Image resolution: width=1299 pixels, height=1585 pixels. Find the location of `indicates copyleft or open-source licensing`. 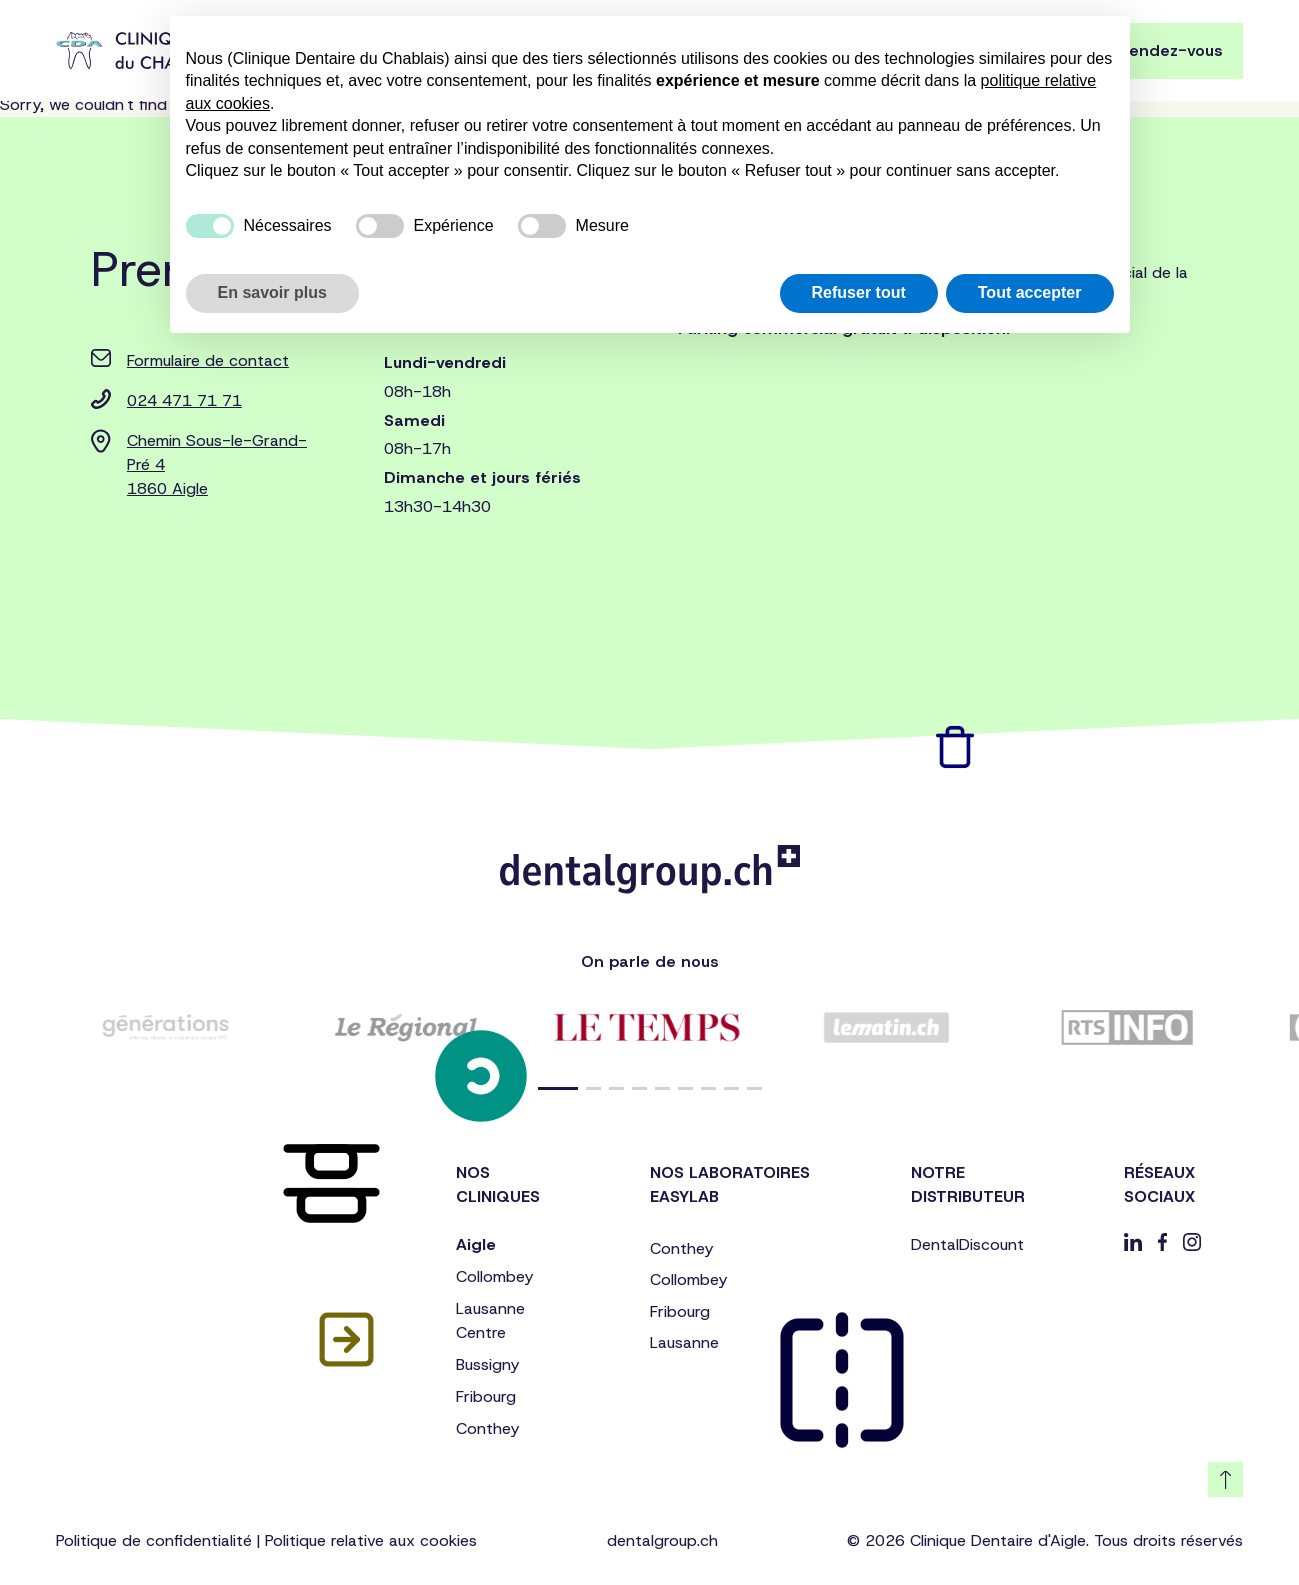

indicates copyleft or open-source licensing is located at coordinates (481, 1076).